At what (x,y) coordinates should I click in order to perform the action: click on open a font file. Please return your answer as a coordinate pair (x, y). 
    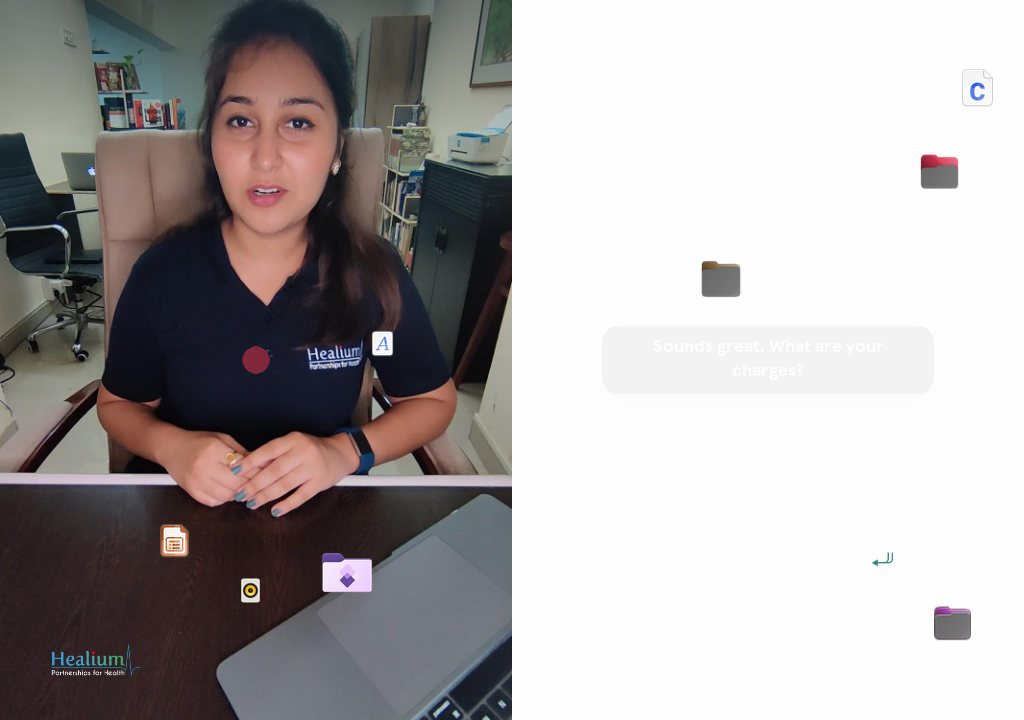
    Looking at the image, I should click on (382, 343).